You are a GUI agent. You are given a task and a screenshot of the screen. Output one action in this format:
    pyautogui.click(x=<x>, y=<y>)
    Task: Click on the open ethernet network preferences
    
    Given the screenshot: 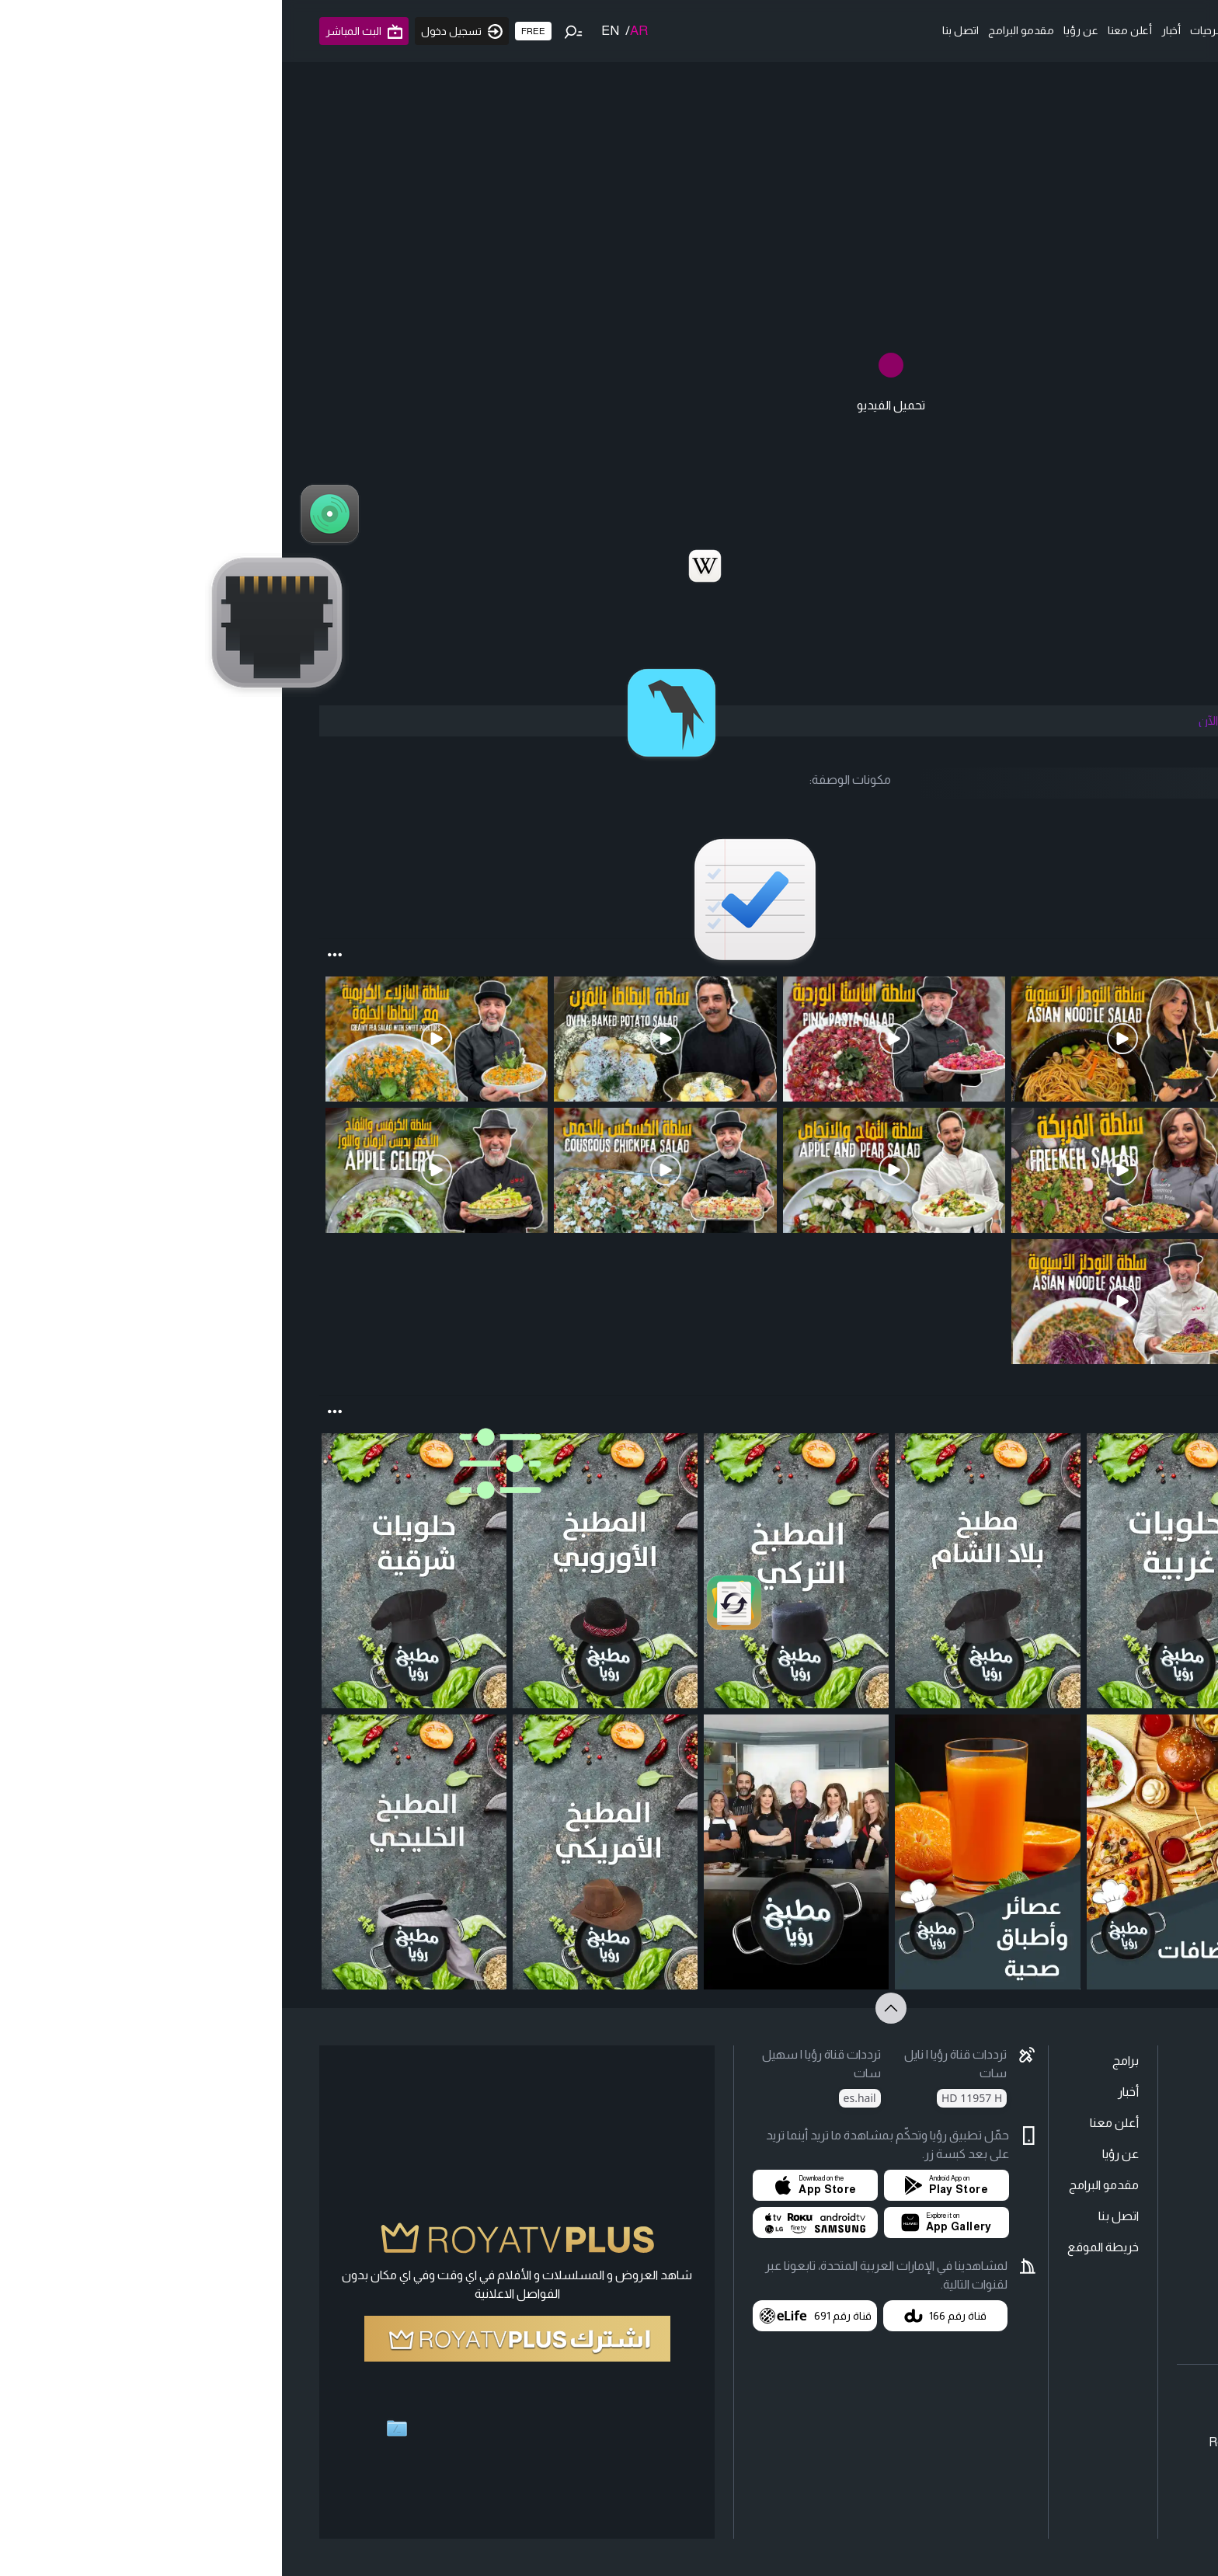 What is the action you would take?
    pyautogui.click(x=277, y=625)
    